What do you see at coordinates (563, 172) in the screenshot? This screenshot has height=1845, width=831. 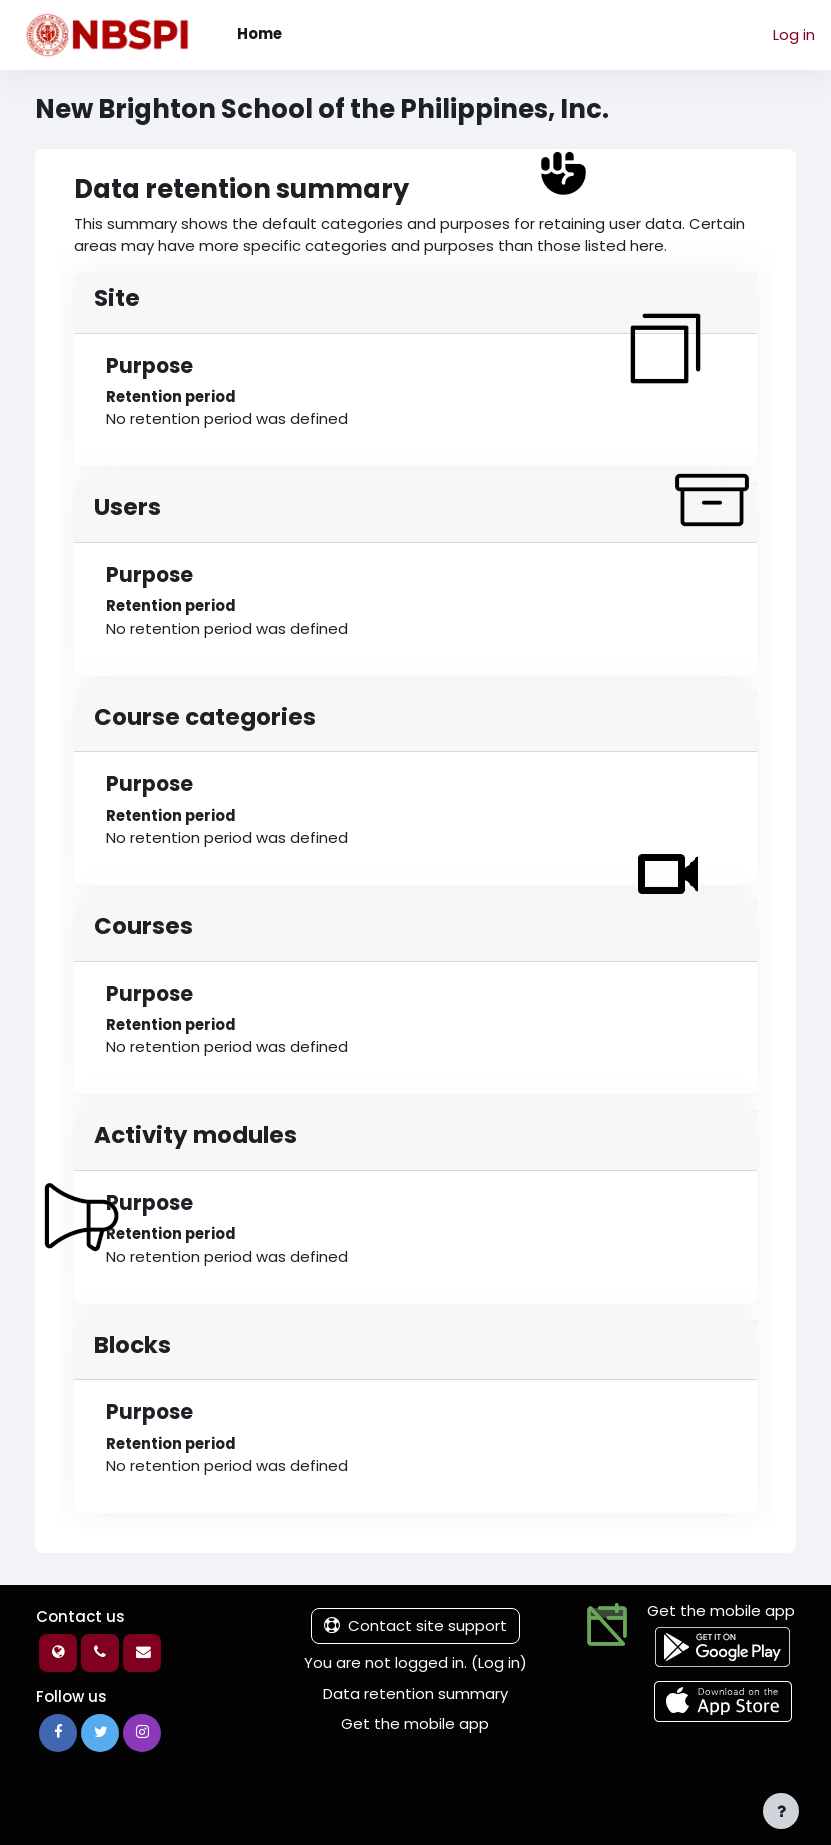 I see `indicates solidarity or support action` at bounding box center [563, 172].